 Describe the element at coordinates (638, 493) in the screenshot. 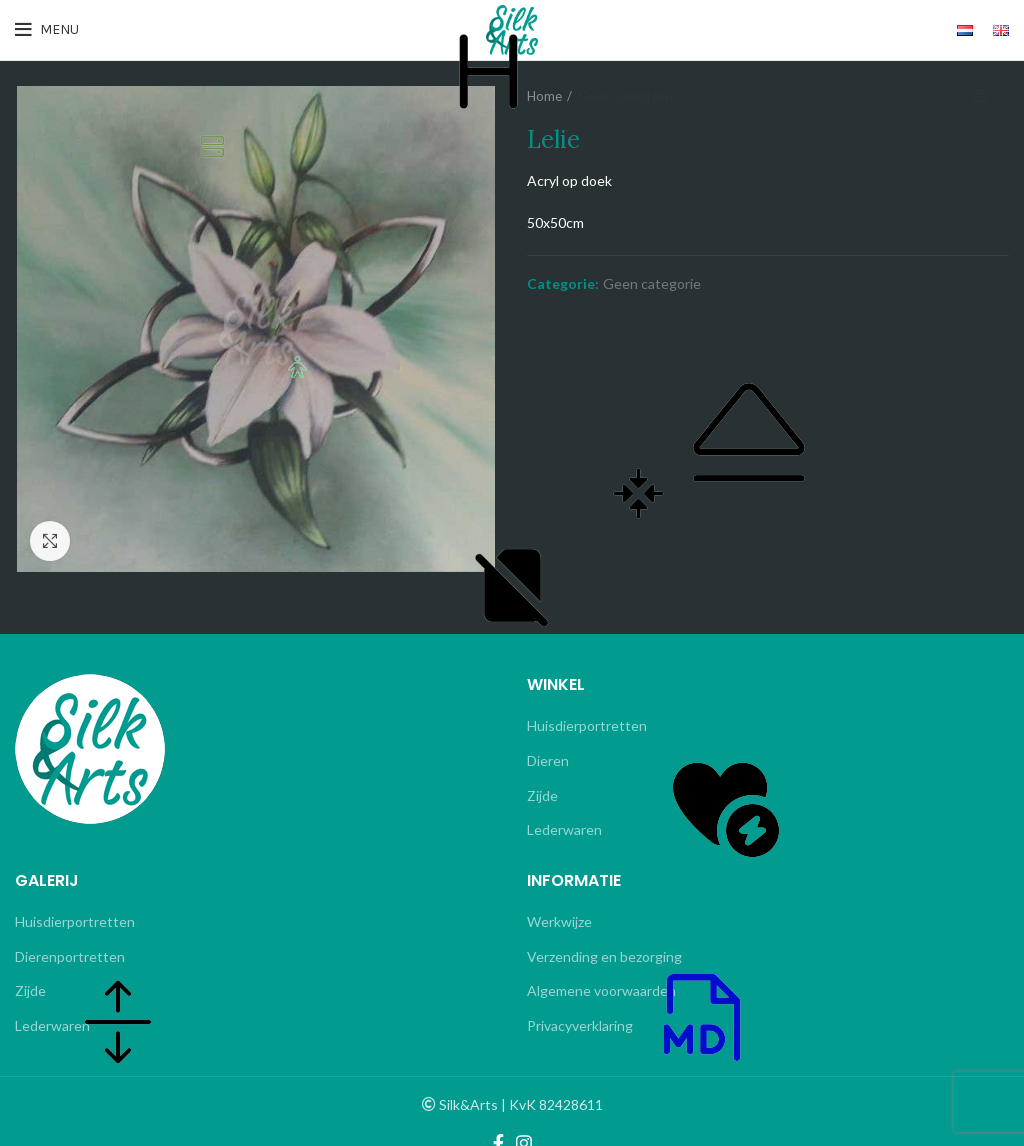

I see `collapse or minimize content from all sides` at that location.